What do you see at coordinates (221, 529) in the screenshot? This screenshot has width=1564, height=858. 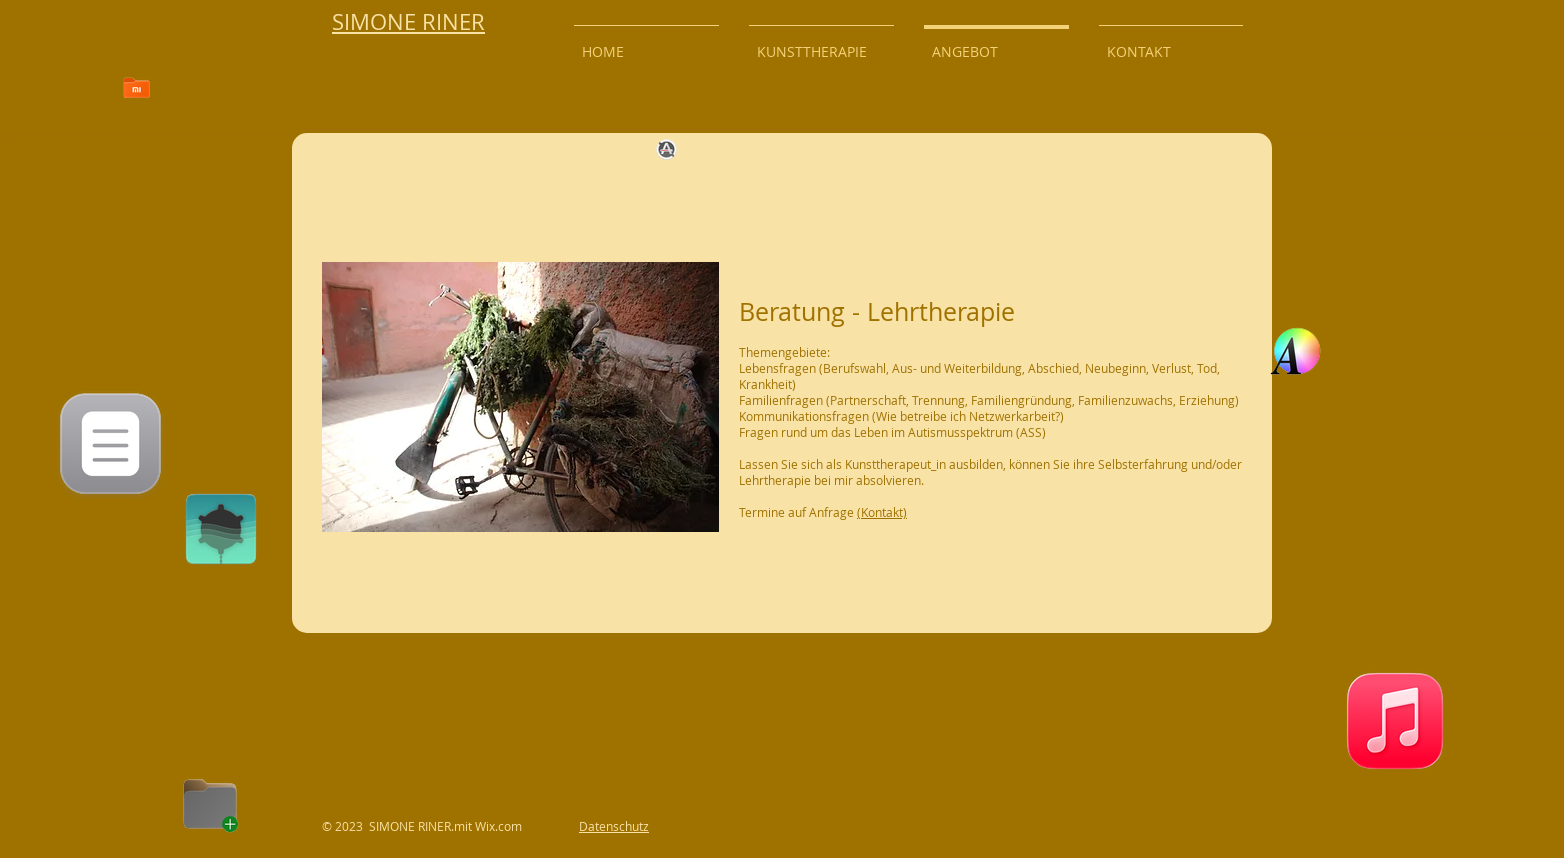 I see `launch the minesweeper game` at bounding box center [221, 529].